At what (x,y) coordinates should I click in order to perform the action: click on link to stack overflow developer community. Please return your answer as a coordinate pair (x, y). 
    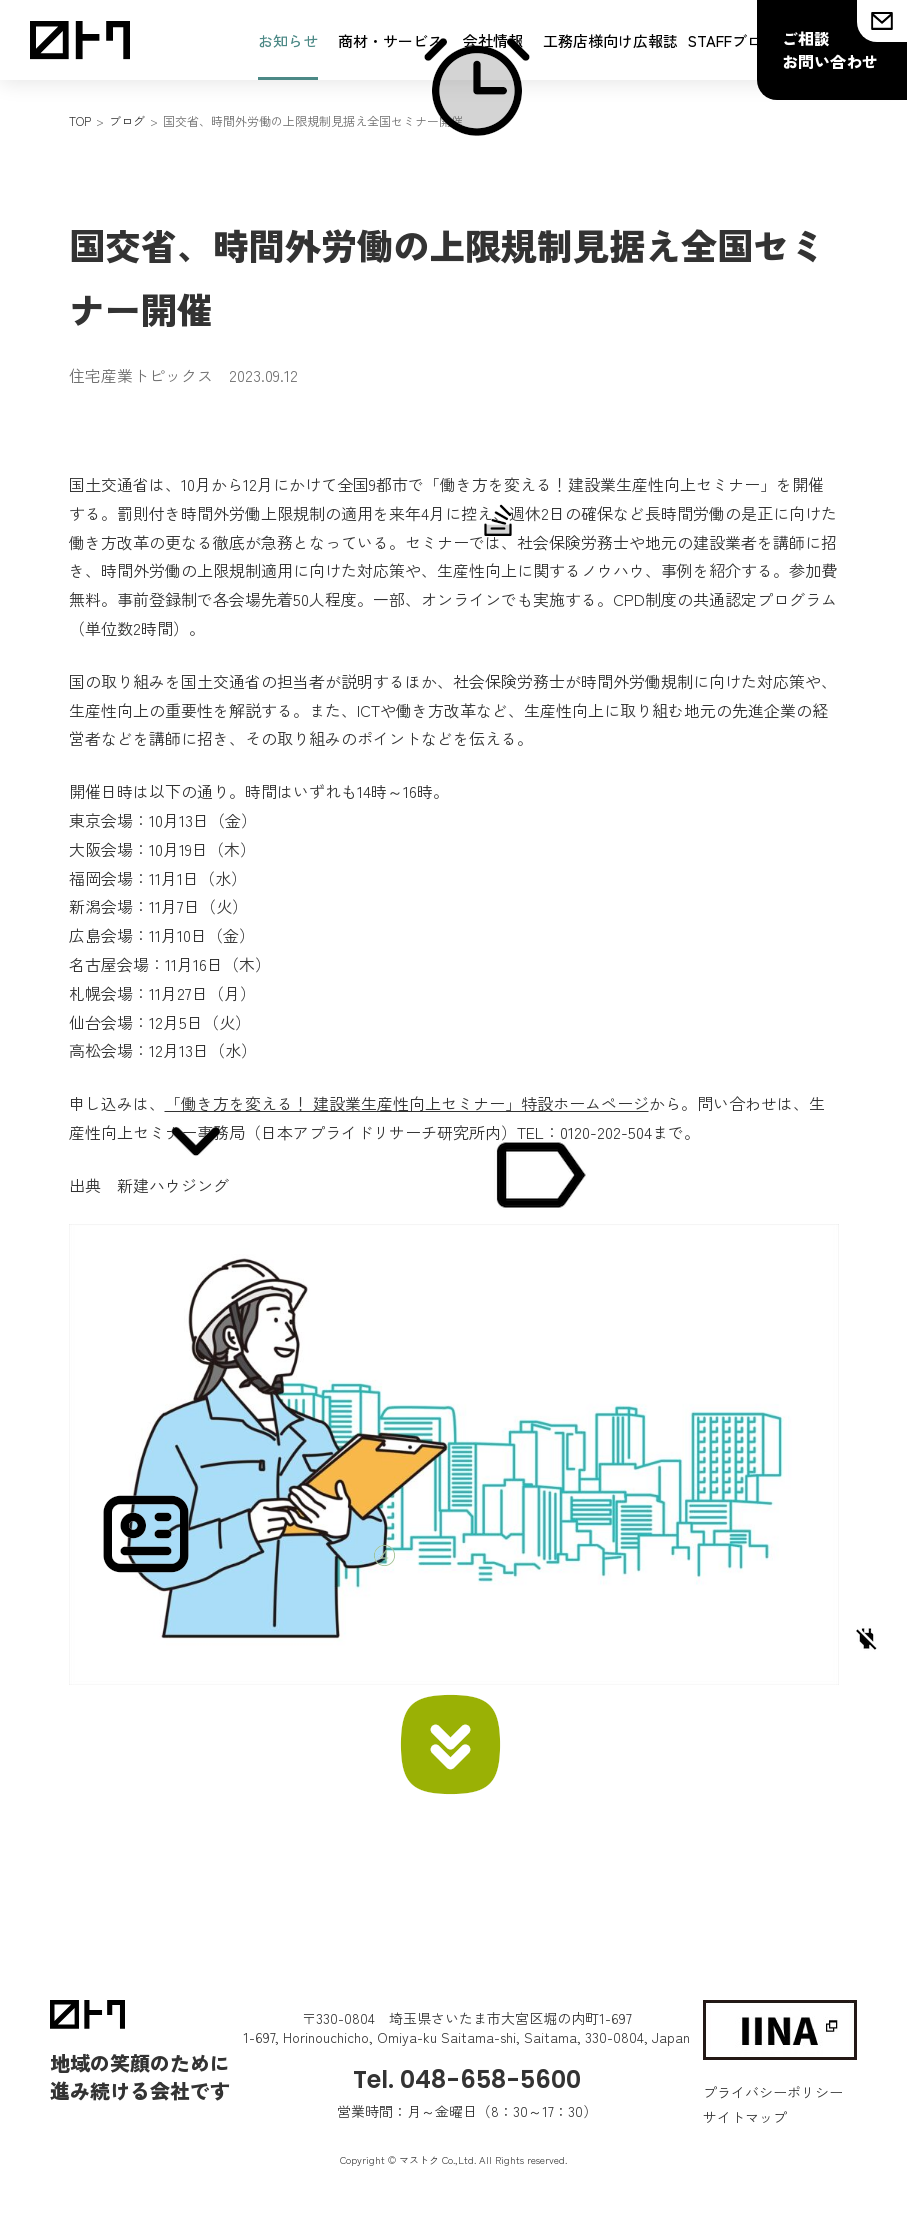
    Looking at the image, I should click on (498, 521).